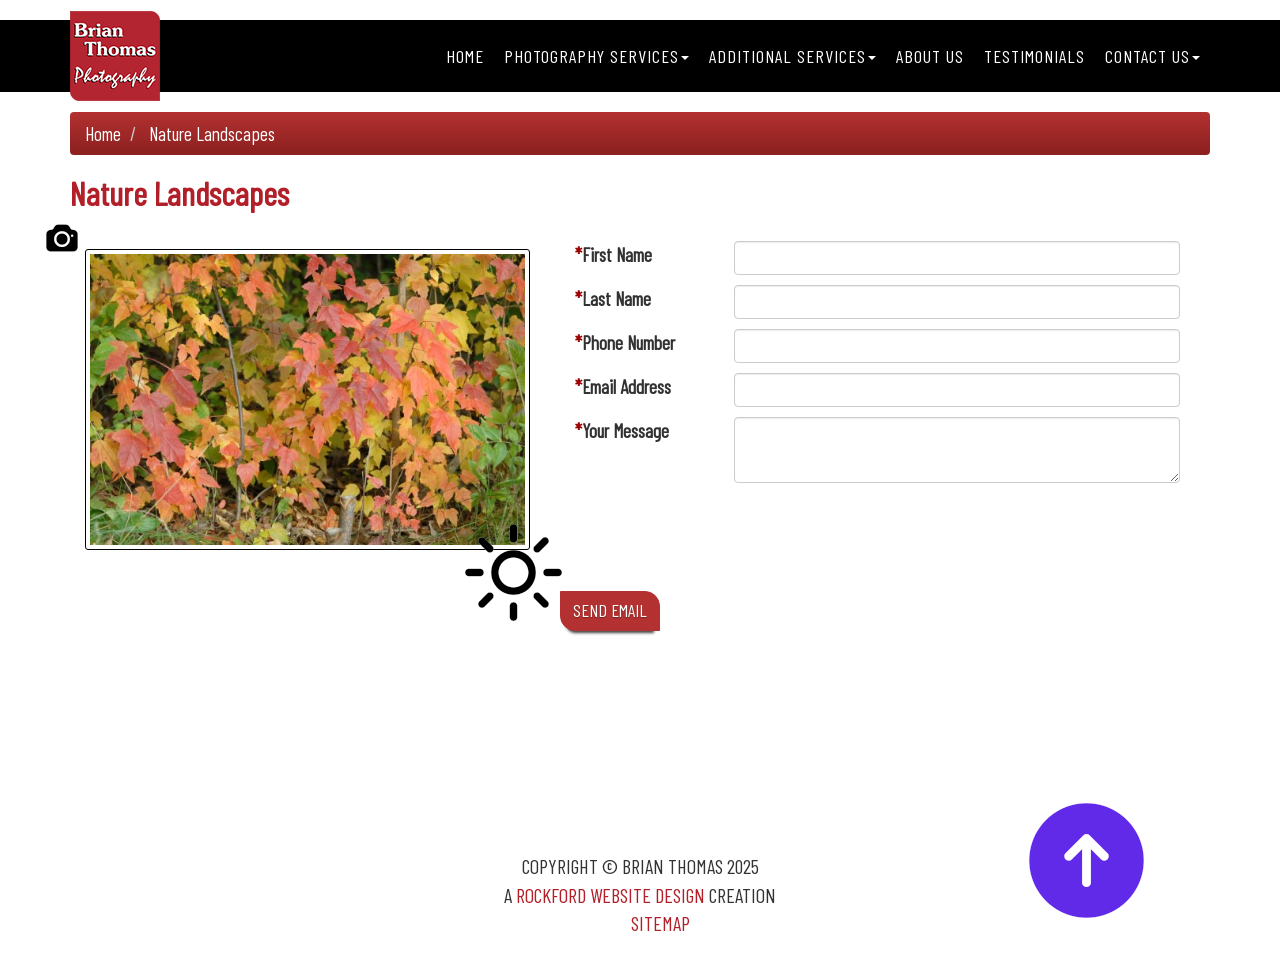 The height and width of the screenshot is (958, 1280). I want to click on switch to light mode, so click(513, 572).